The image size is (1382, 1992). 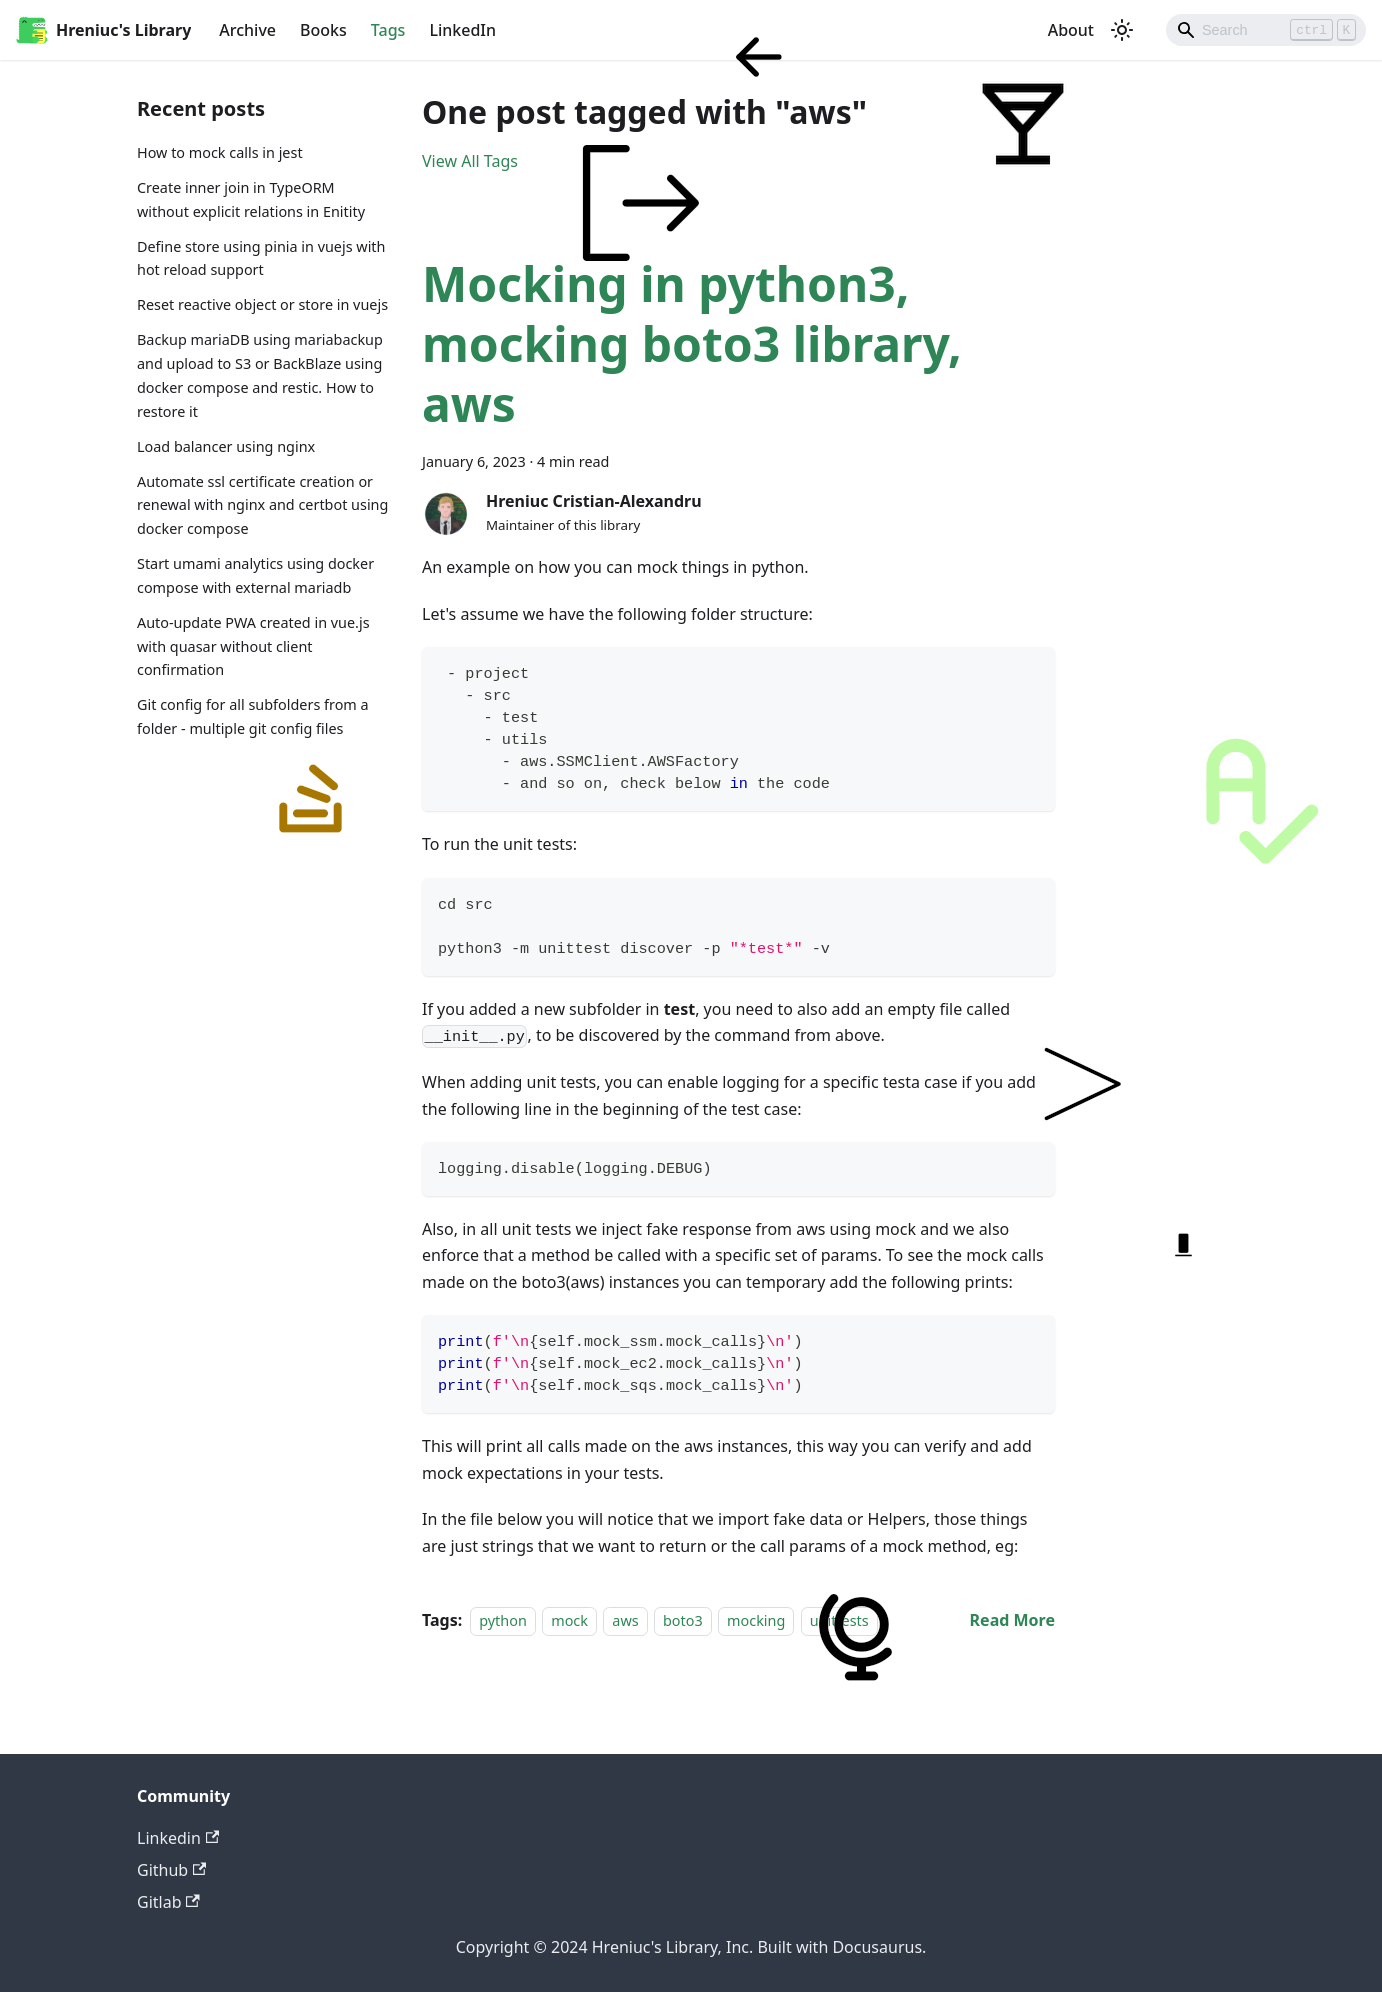 What do you see at coordinates (1259, 798) in the screenshot?
I see `enable spellcheck for text input` at bounding box center [1259, 798].